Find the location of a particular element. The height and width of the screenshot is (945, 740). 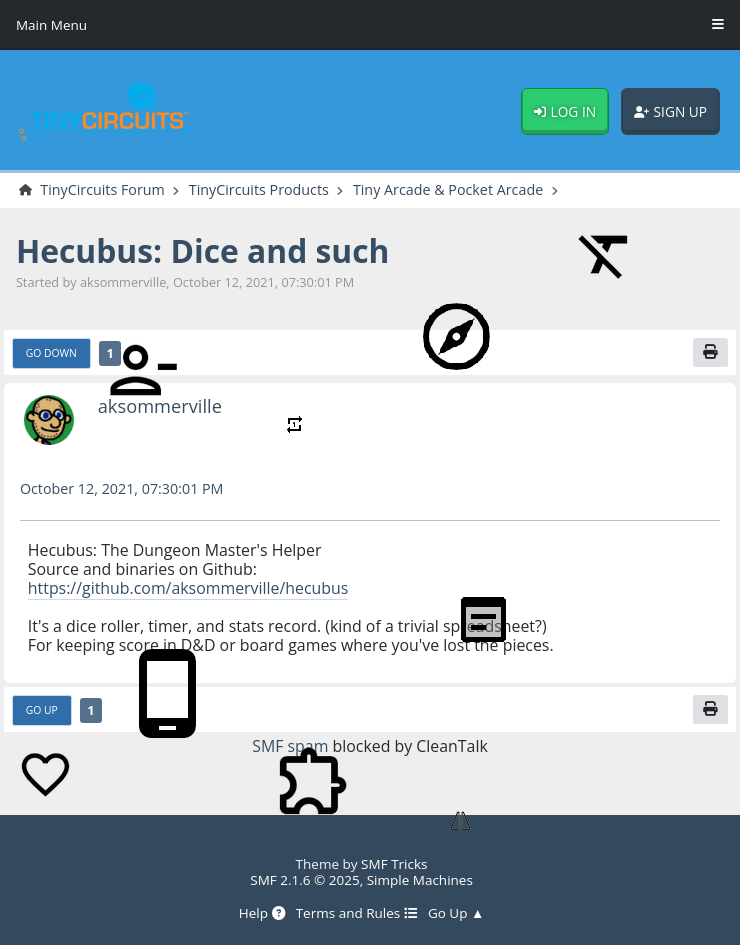

open rich text editor is located at coordinates (483, 619).